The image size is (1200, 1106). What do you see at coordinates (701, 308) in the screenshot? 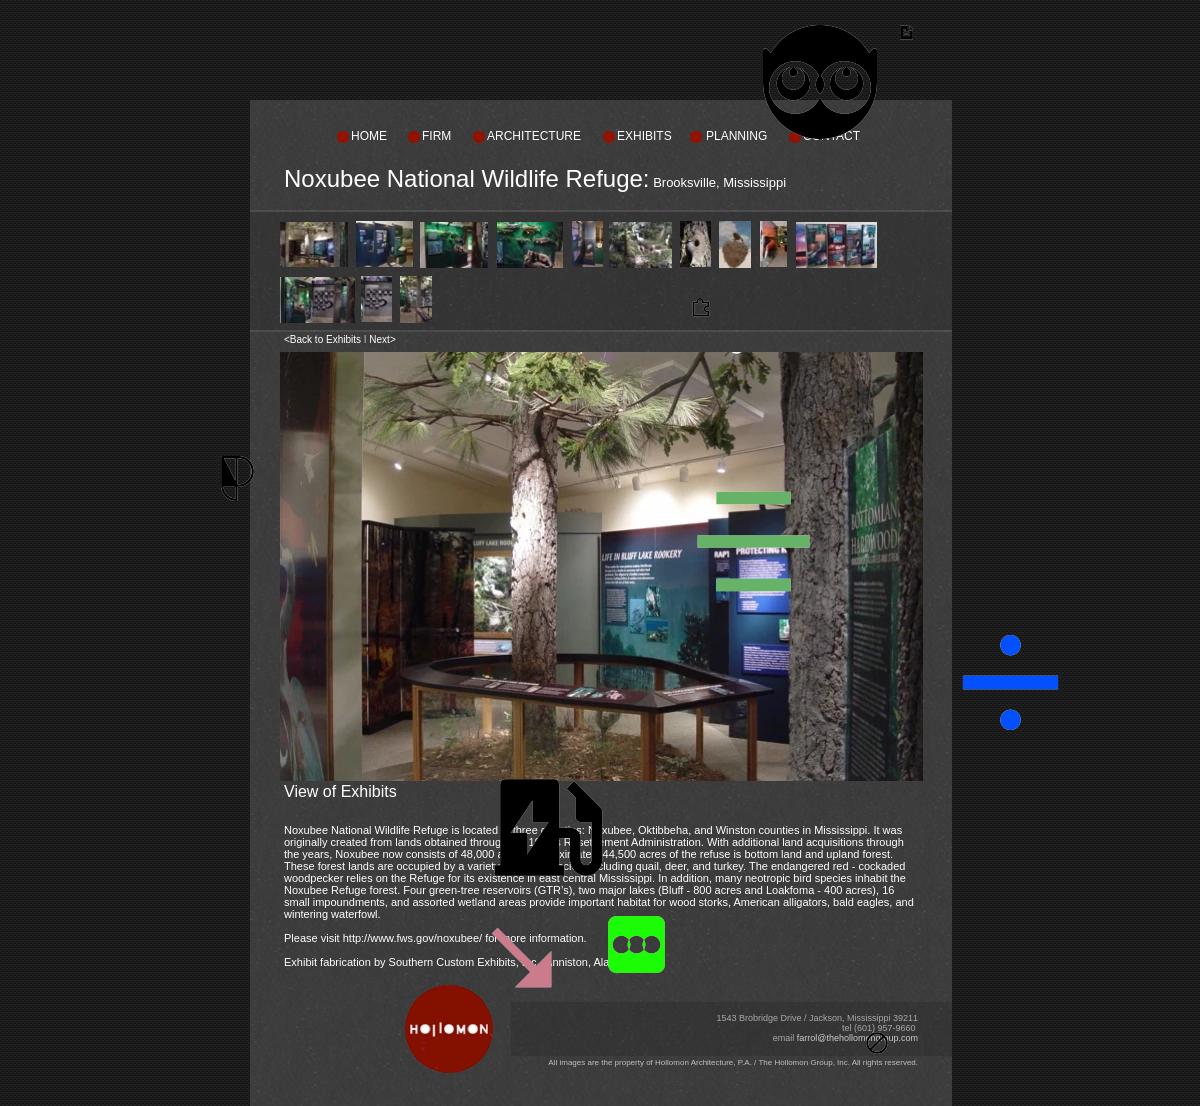
I see `access plugins or extensions` at bounding box center [701, 308].